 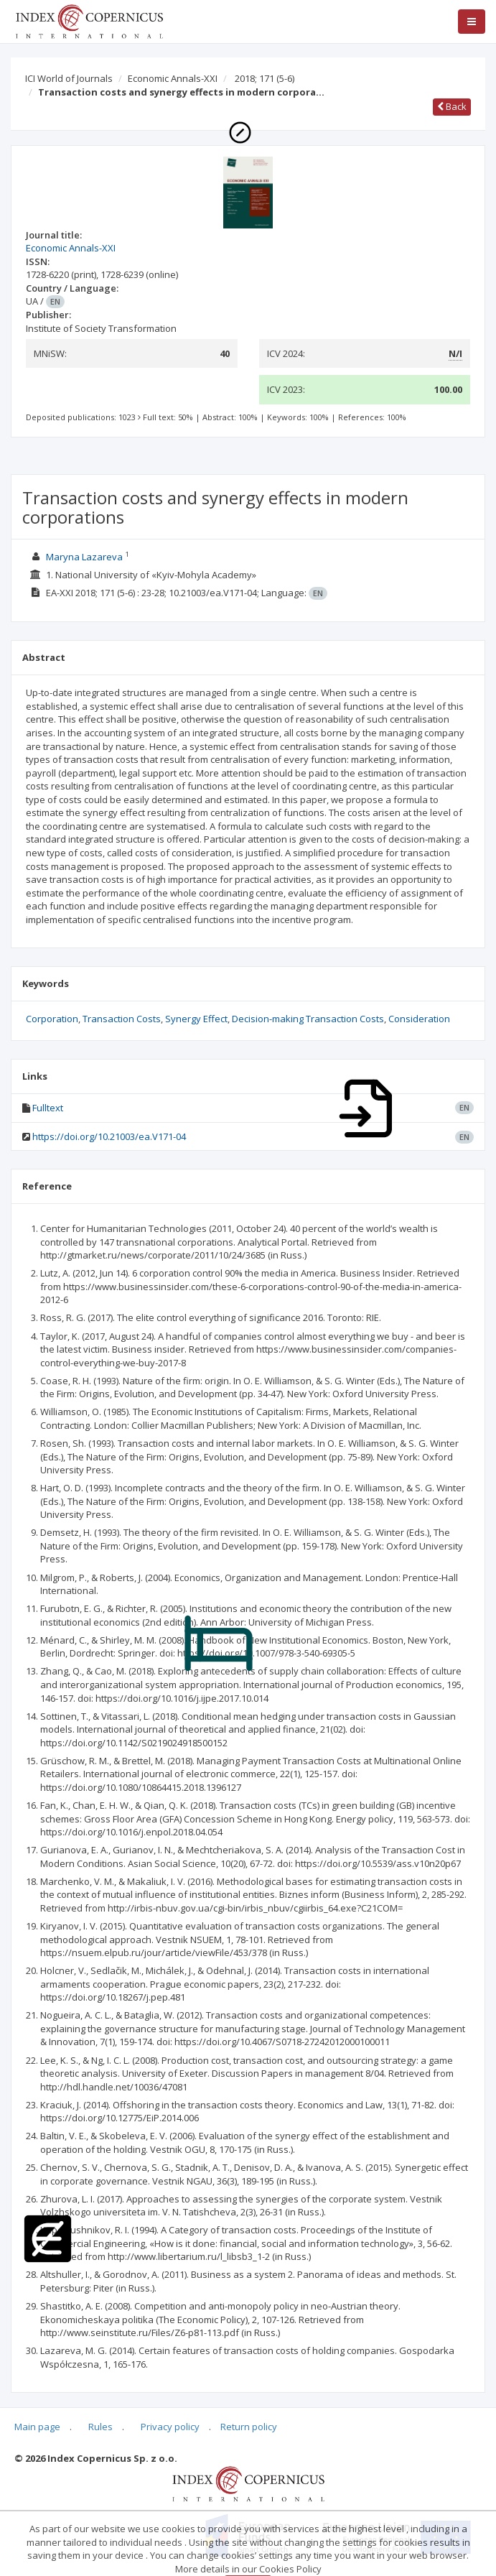 What do you see at coordinates (368, 1108) in the screenshot?
I see `import a file into the application` at bounding box center [368, 1108].